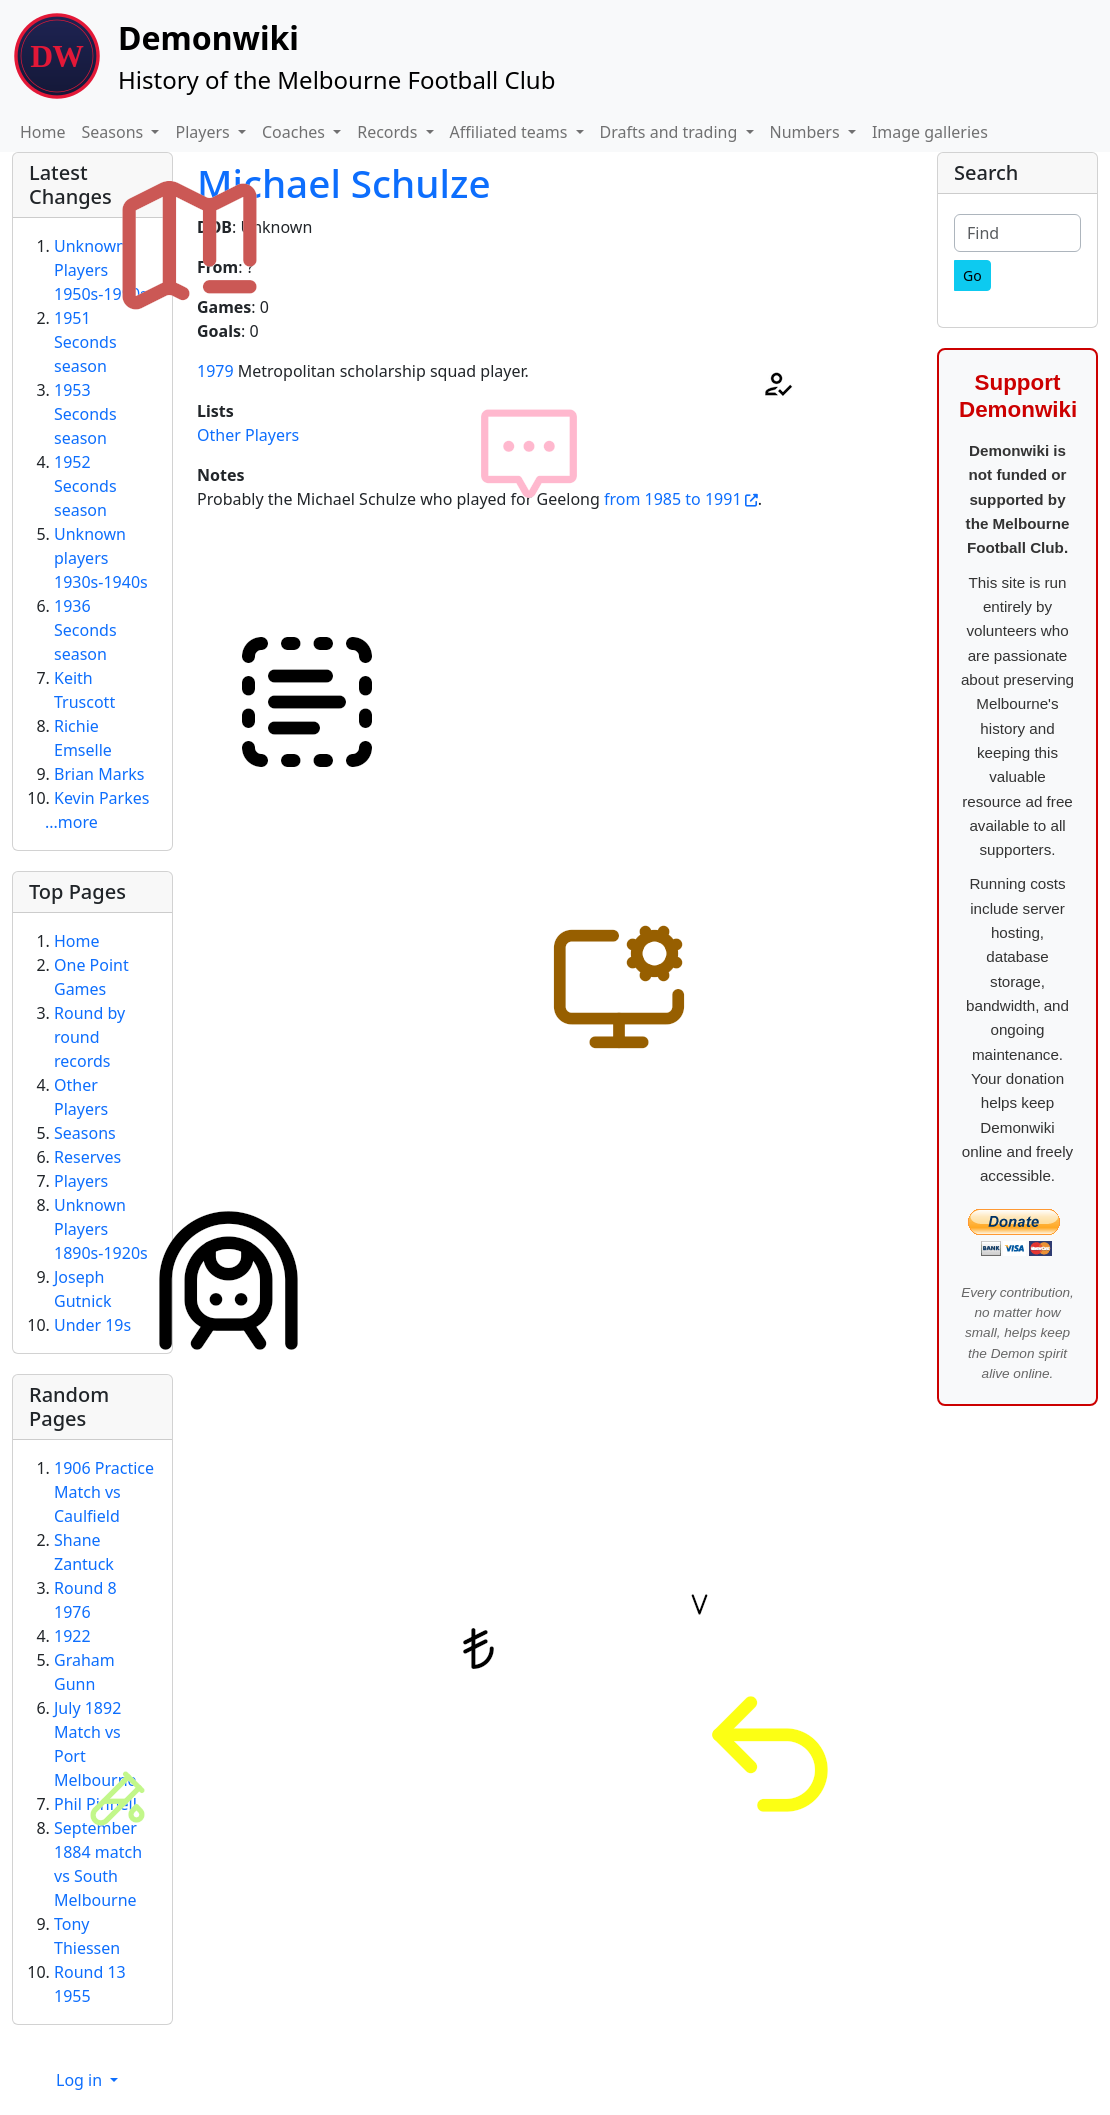  Describe the element at coordinates (778, 384) in the screenshot. I see `indicates a verified or registered user` at that location.